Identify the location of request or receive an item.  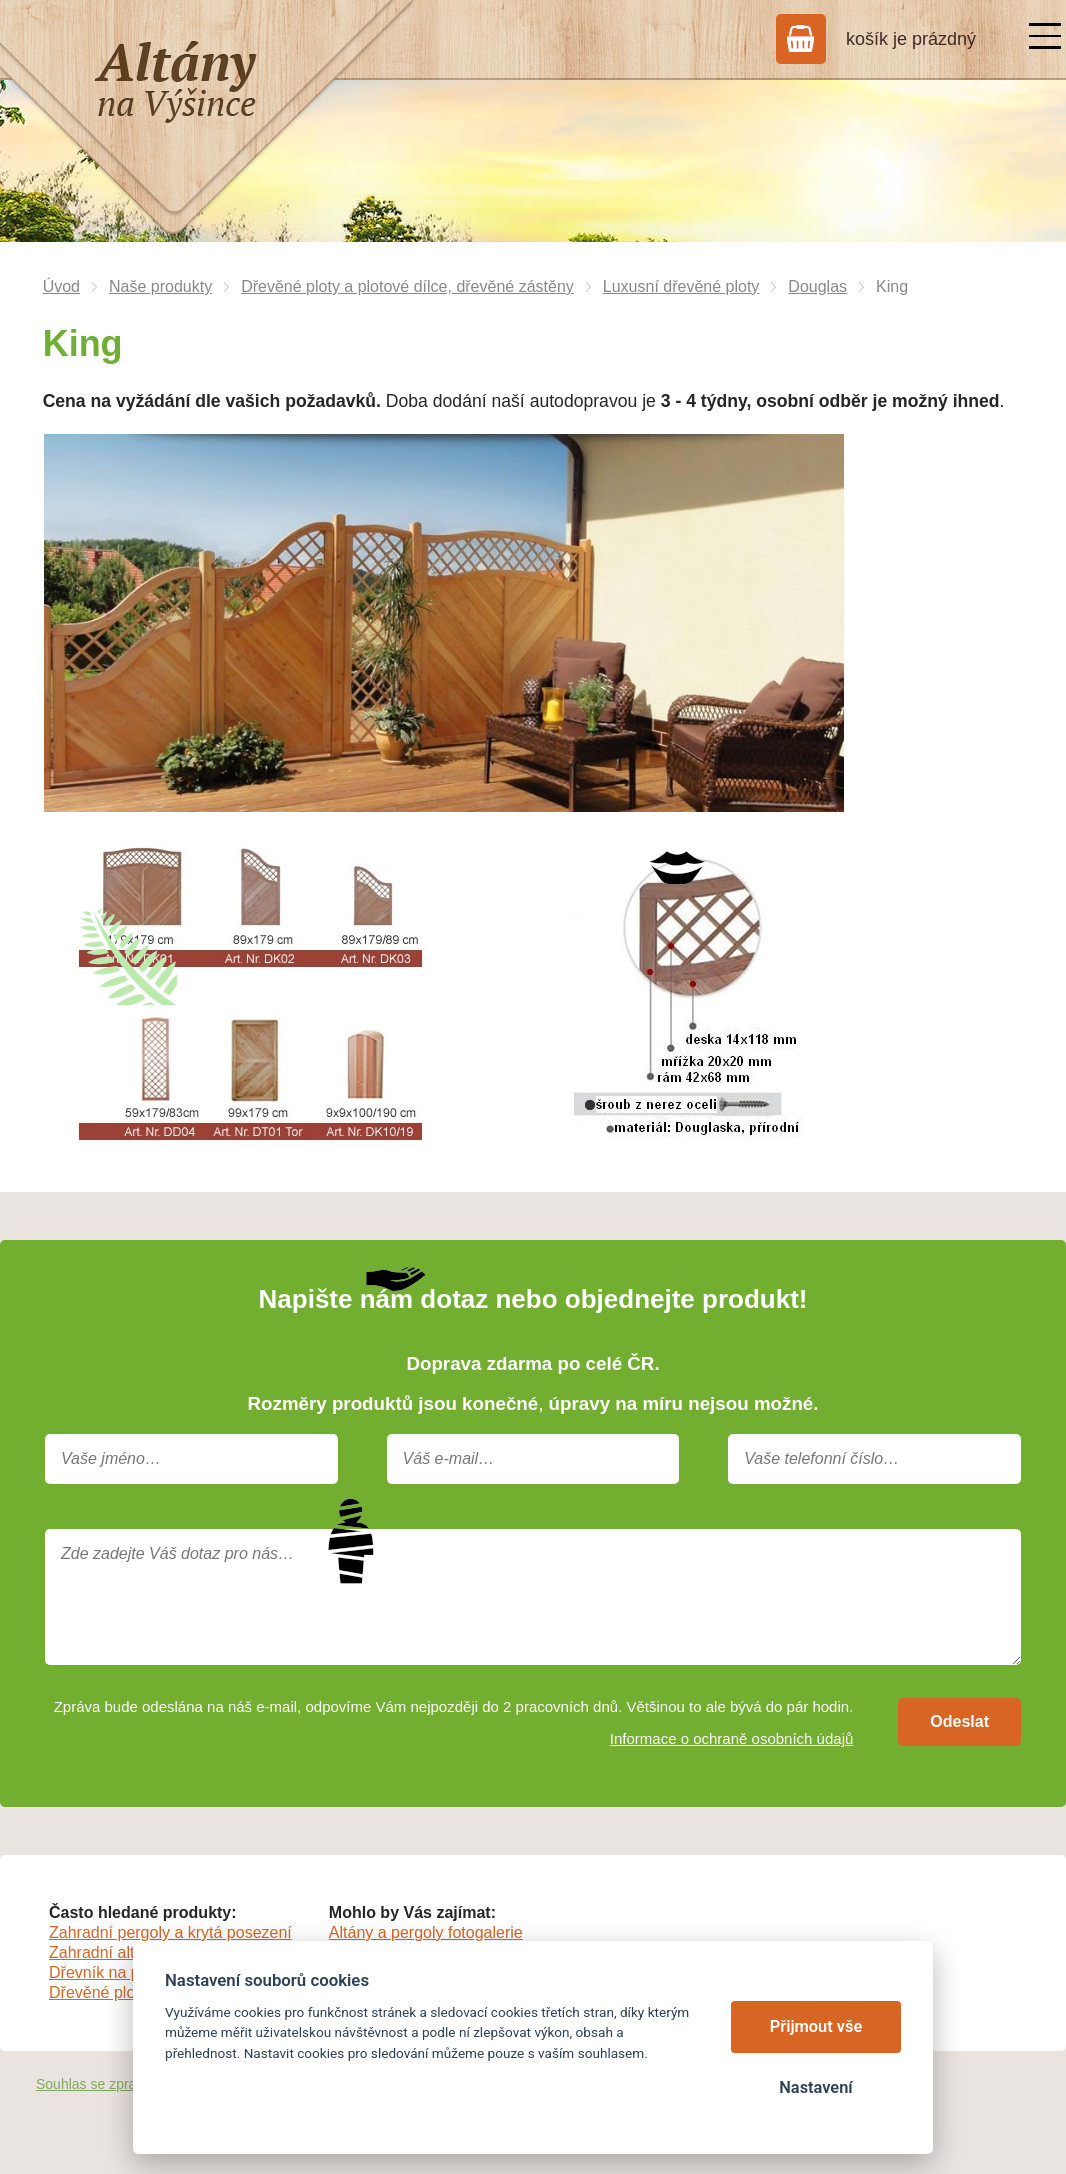
(396, 1279).